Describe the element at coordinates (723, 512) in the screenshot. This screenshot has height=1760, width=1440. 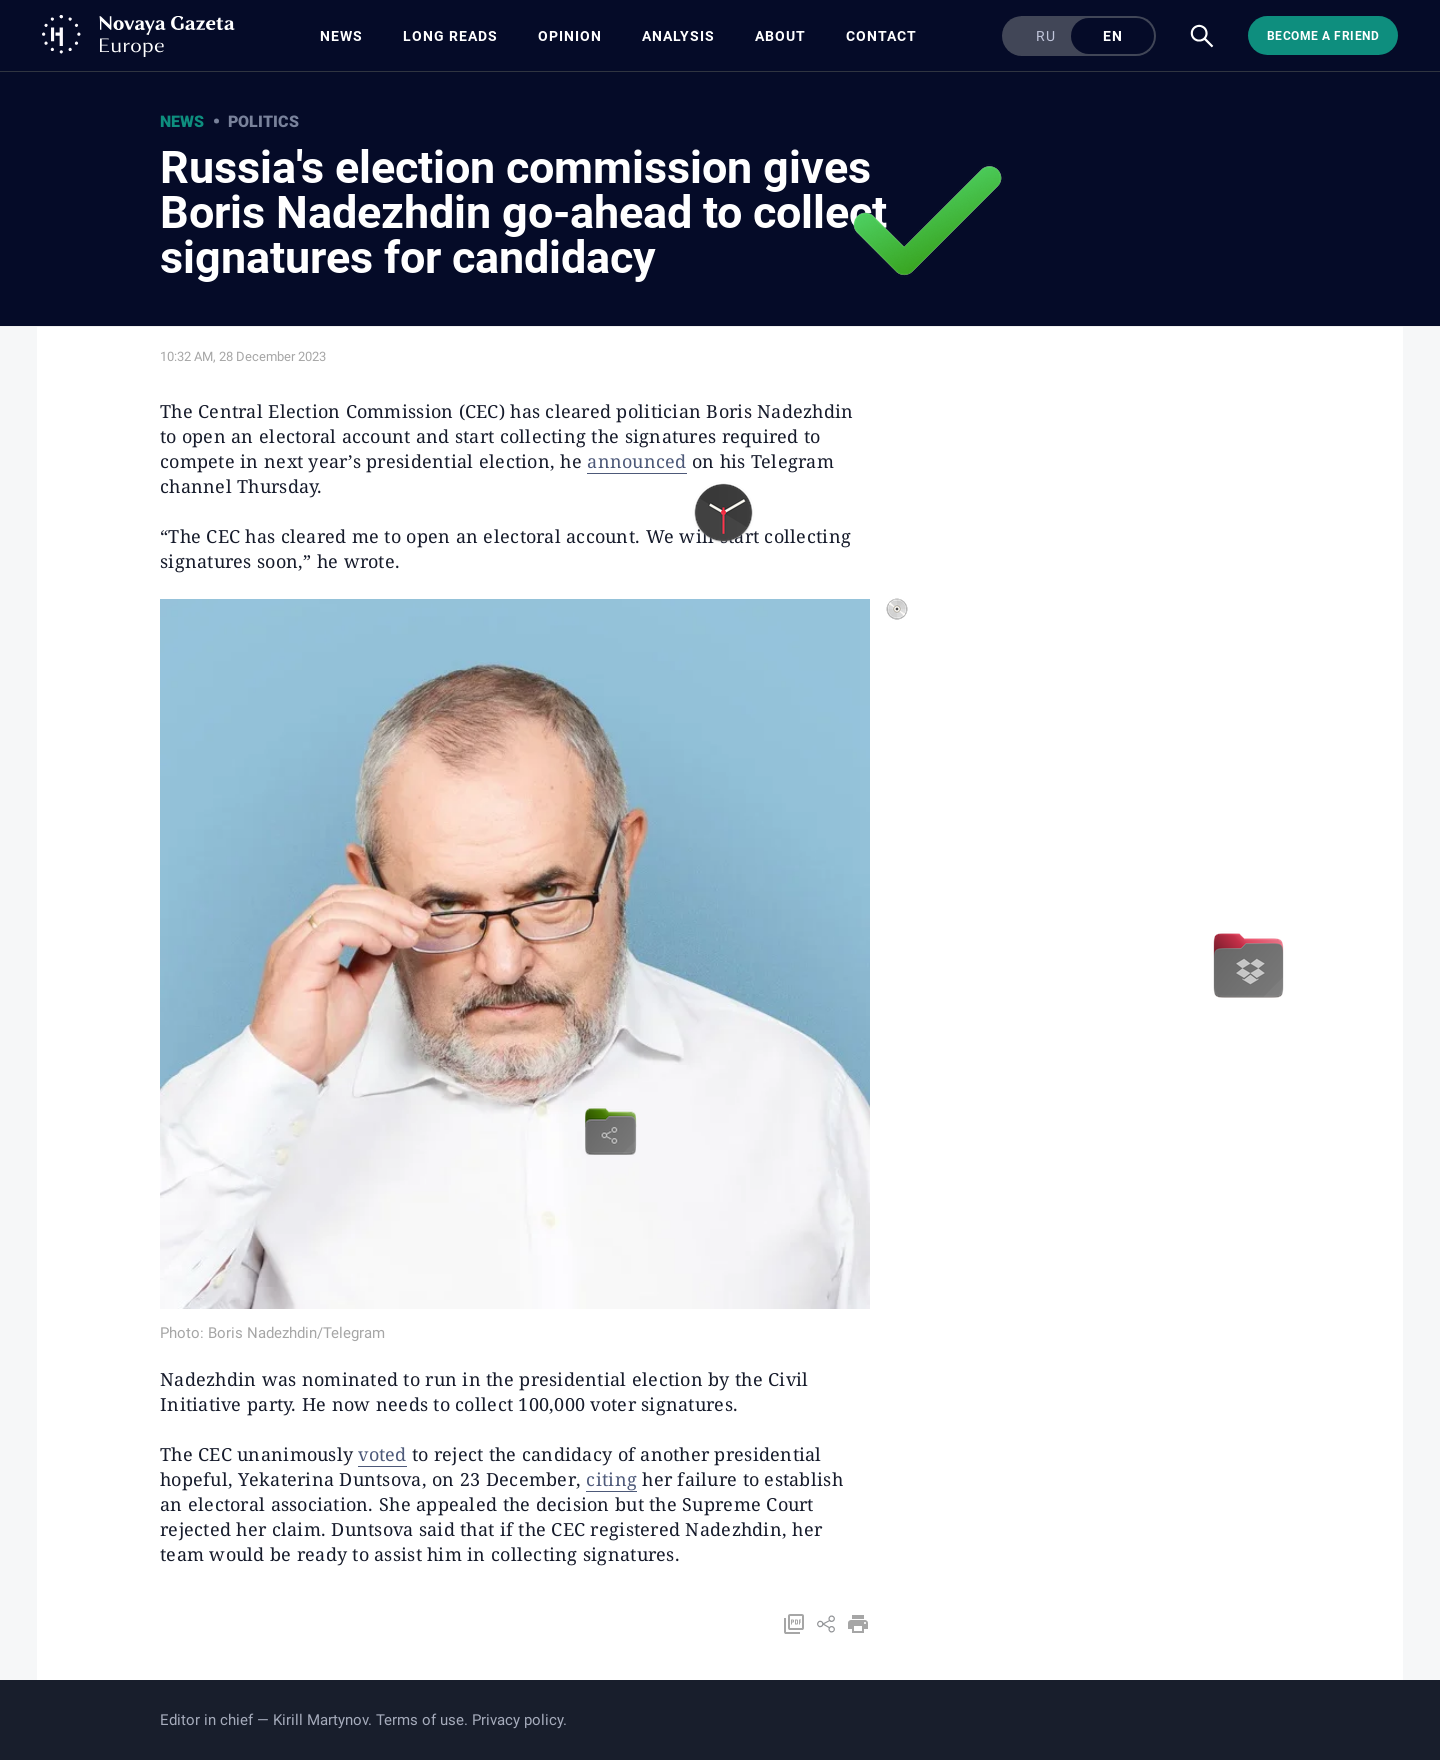
I see `indicates a time-sensitive or urgent notification` at that location.